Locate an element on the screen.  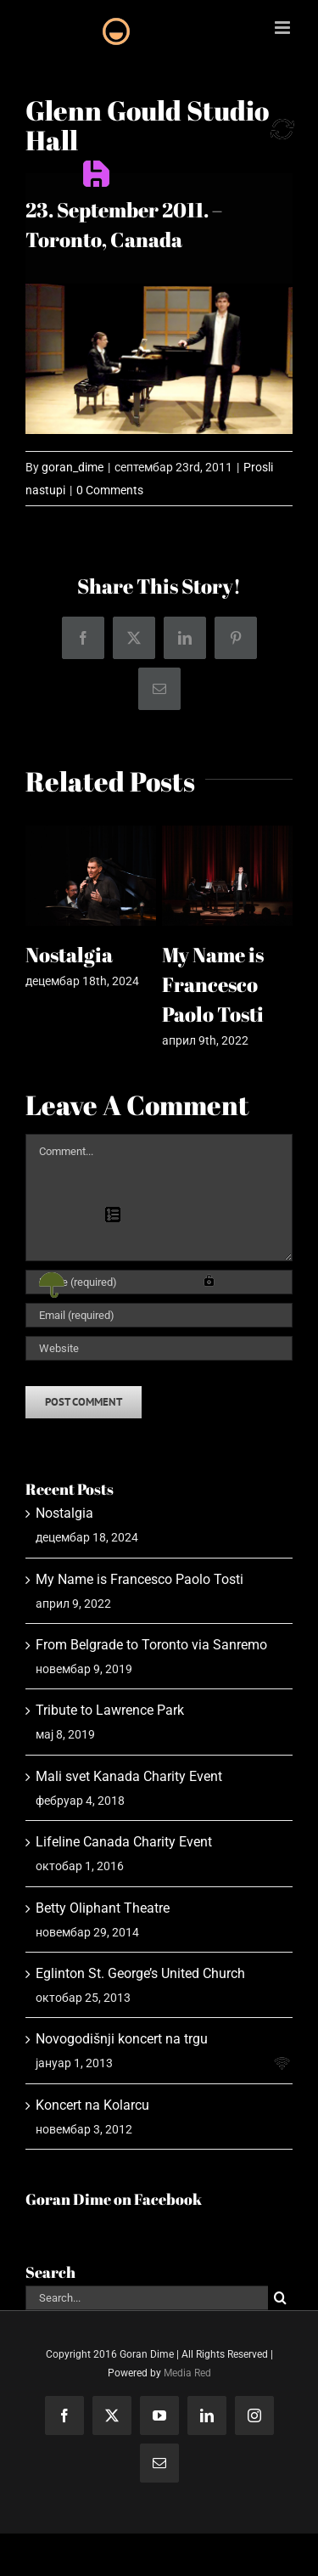
save current file or document is located at coordinates (96, 173).